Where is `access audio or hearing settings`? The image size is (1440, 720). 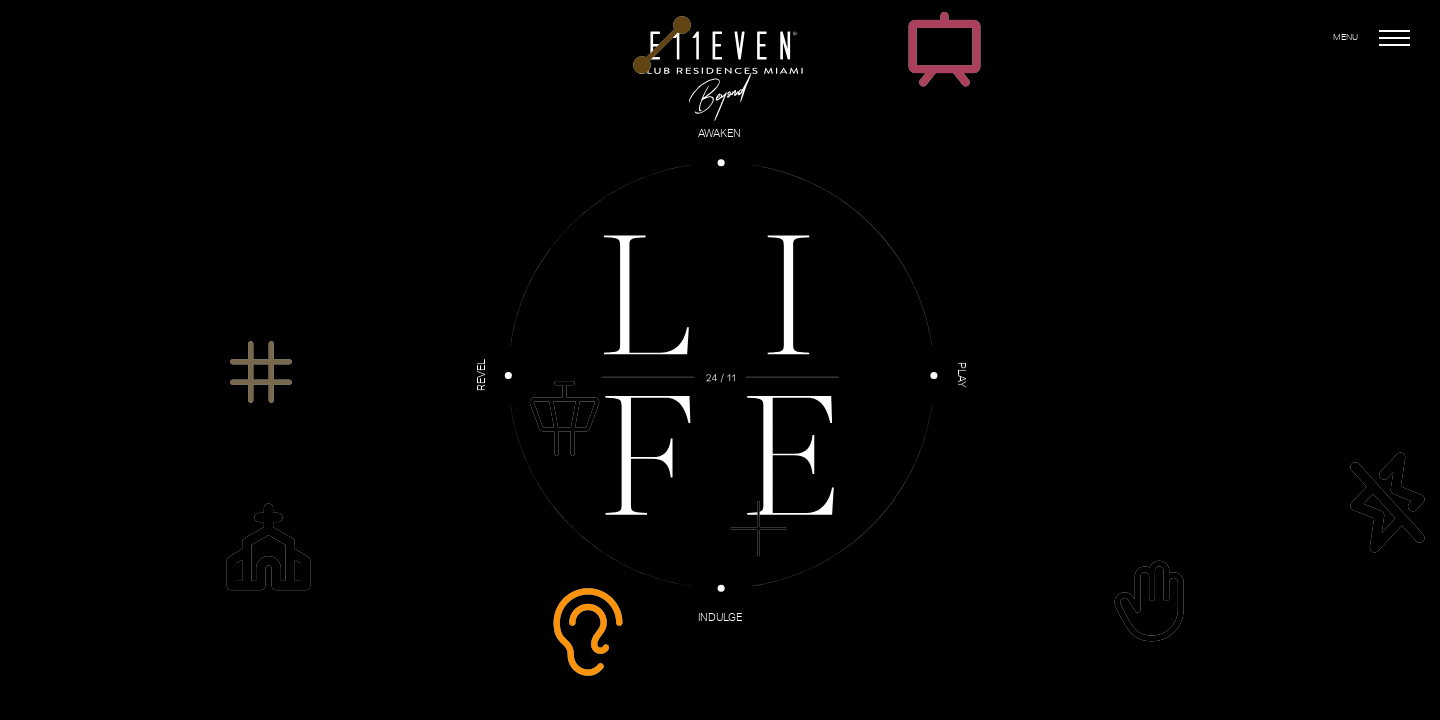
access audio or hearing settings is located at coordinates (588, 632).